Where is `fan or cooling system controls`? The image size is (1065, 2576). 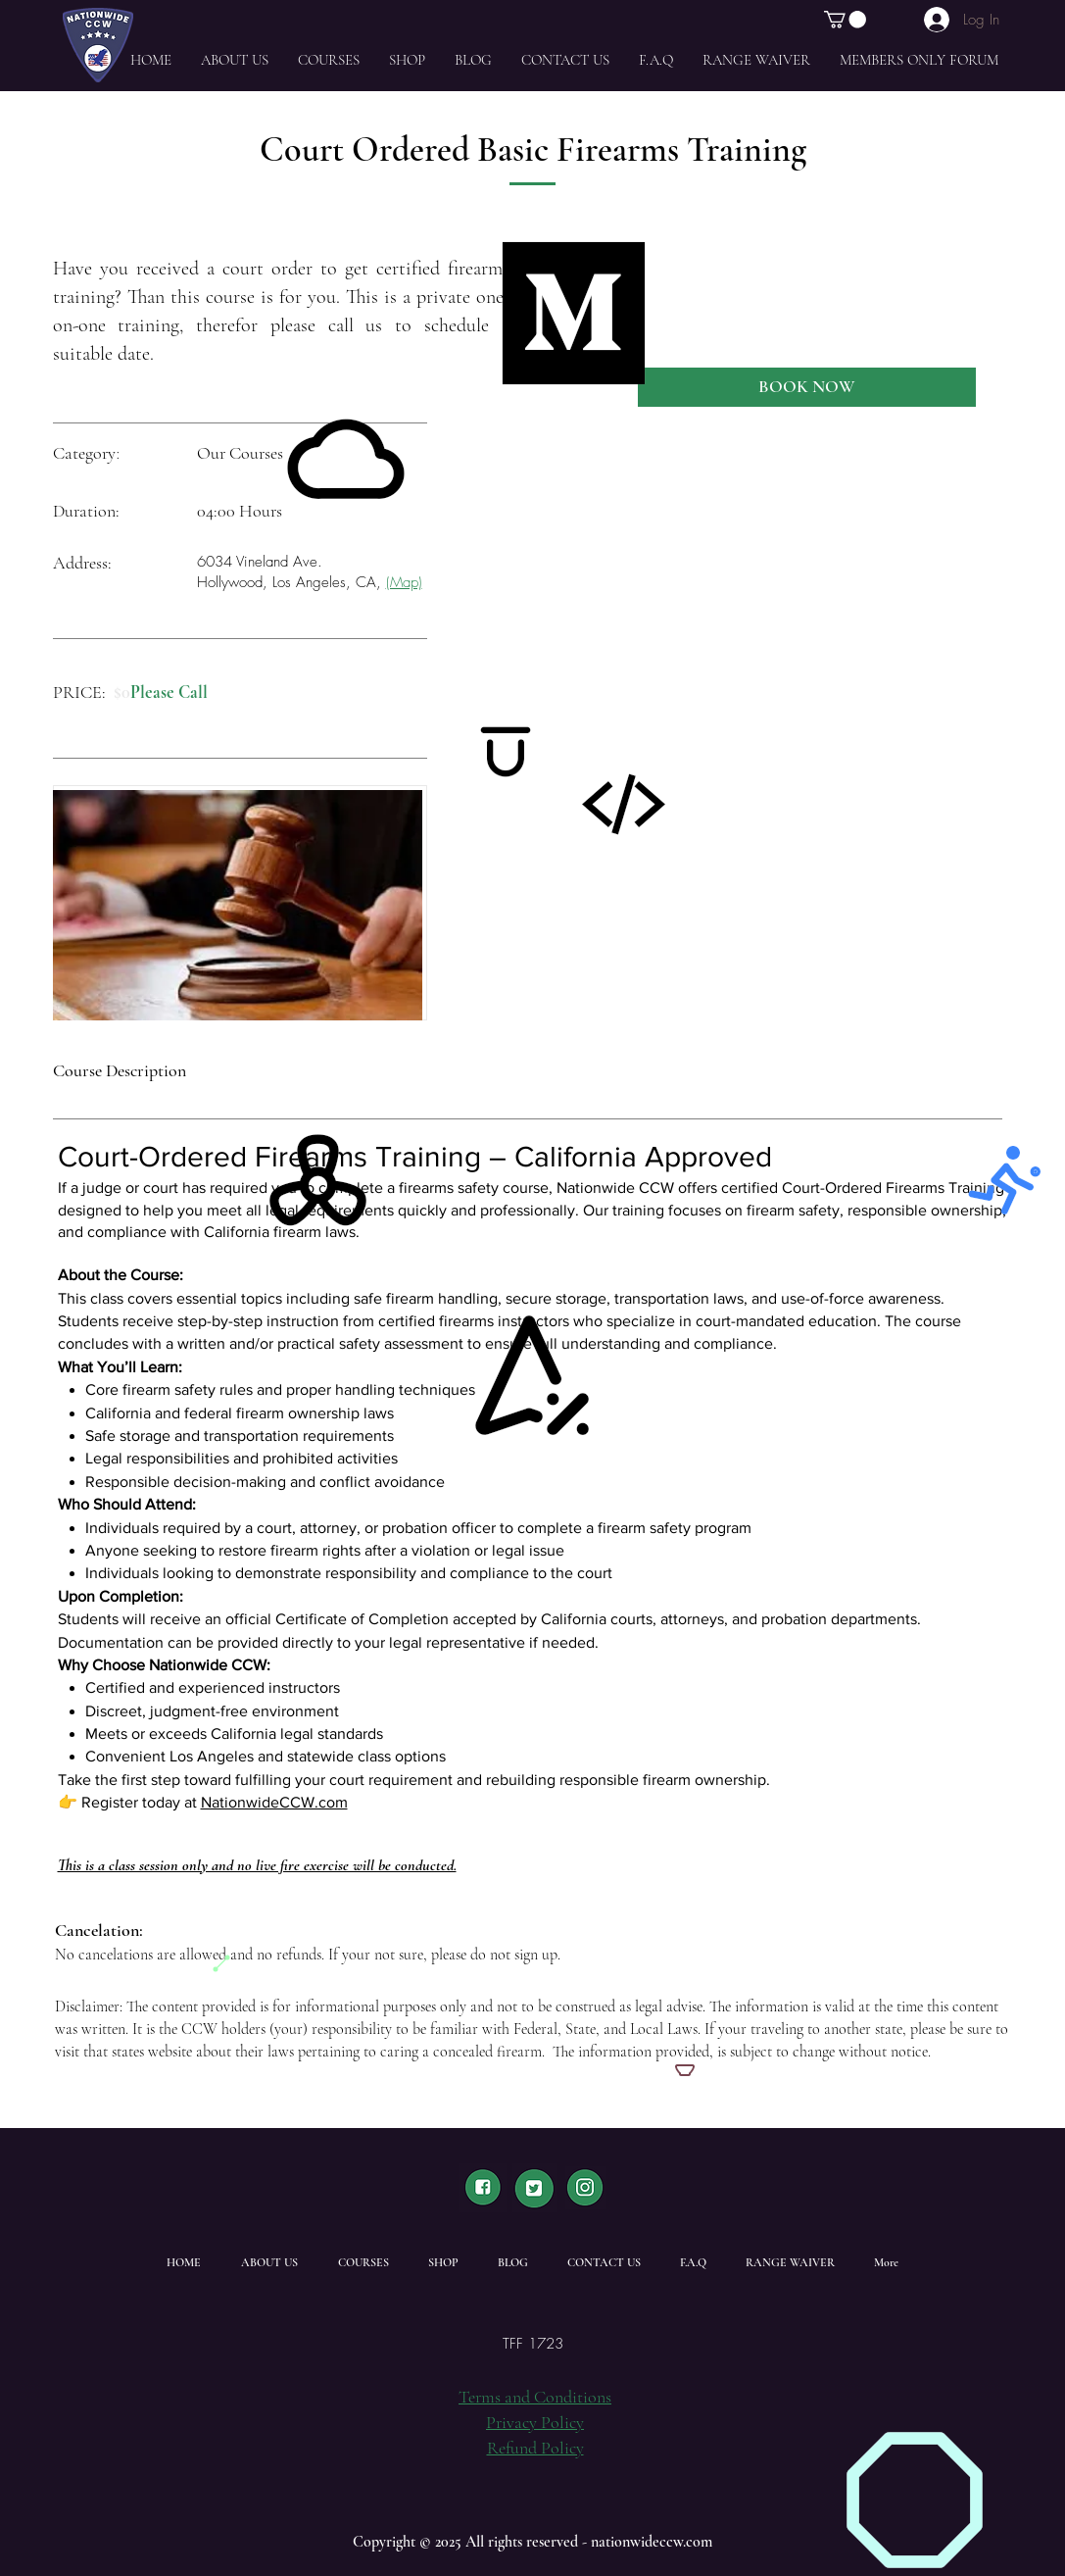 fan or cooling system controls is located at coordinates (317, 1180).